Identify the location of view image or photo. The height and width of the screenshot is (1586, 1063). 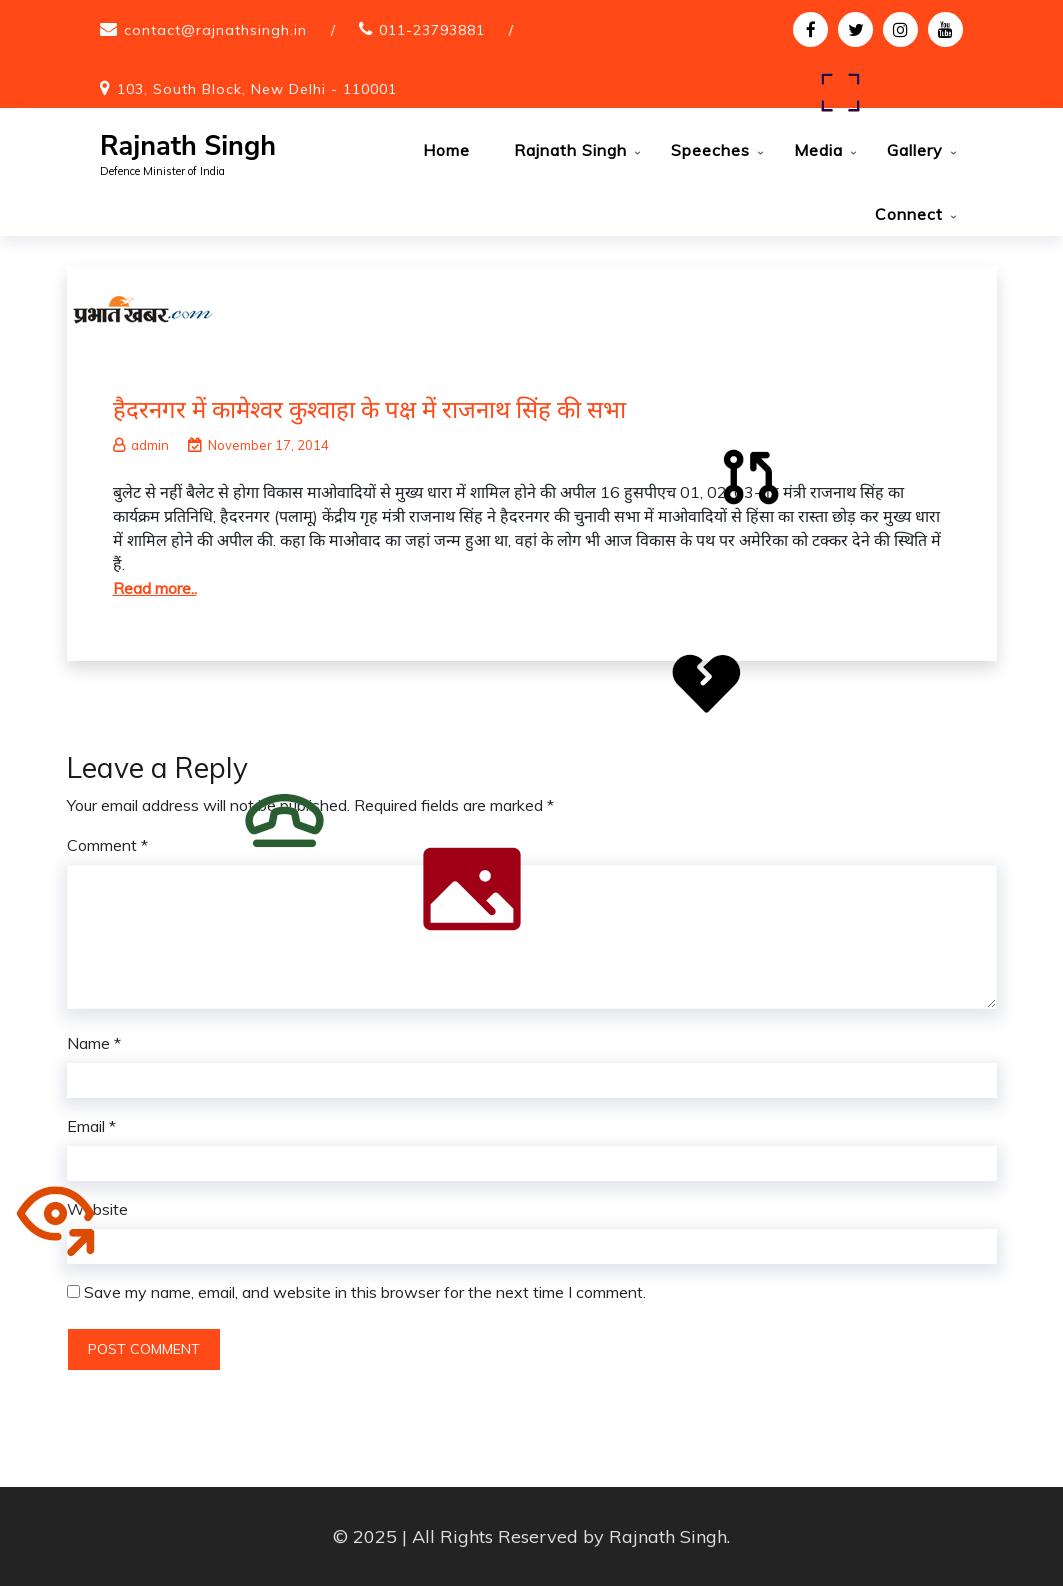
(472, 889).